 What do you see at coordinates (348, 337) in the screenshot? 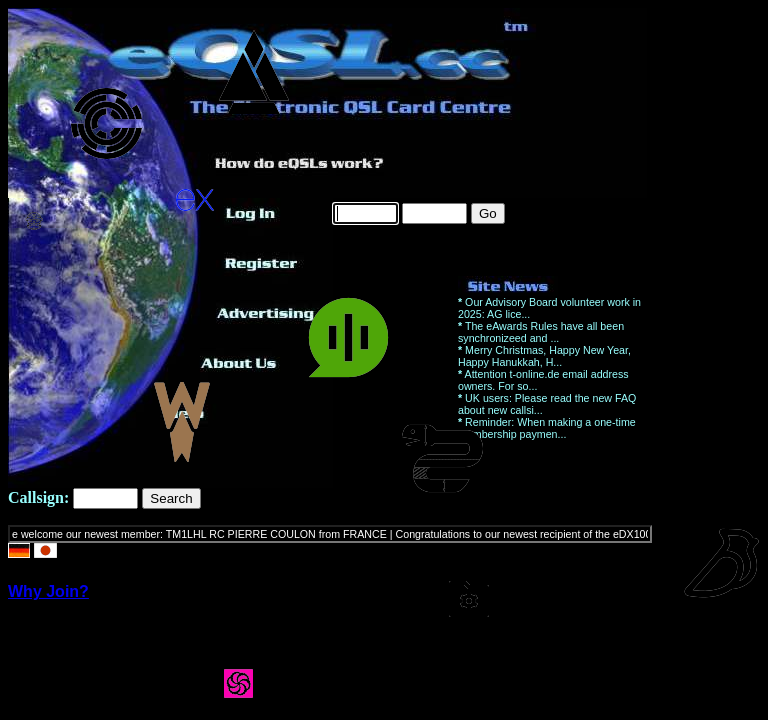
I see `start a voice chat or audio message` at bounding box center [348, 337].